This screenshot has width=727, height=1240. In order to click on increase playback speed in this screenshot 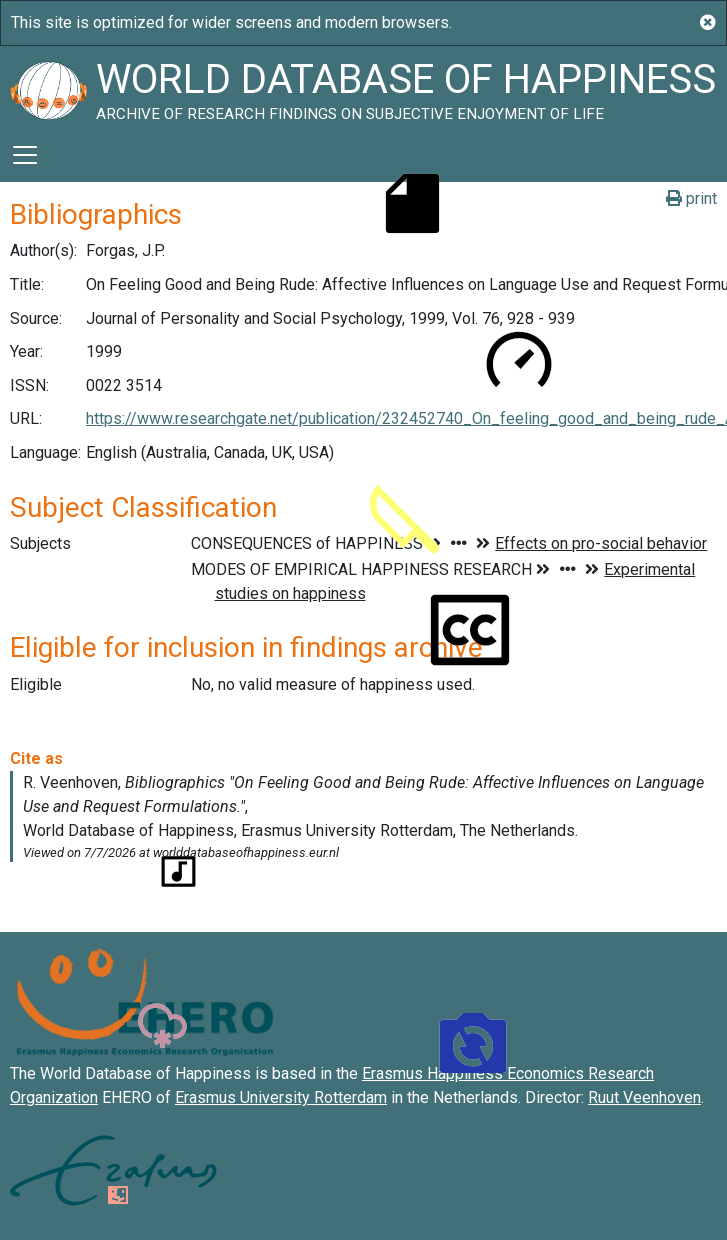, I will do `click(519, 361)`.